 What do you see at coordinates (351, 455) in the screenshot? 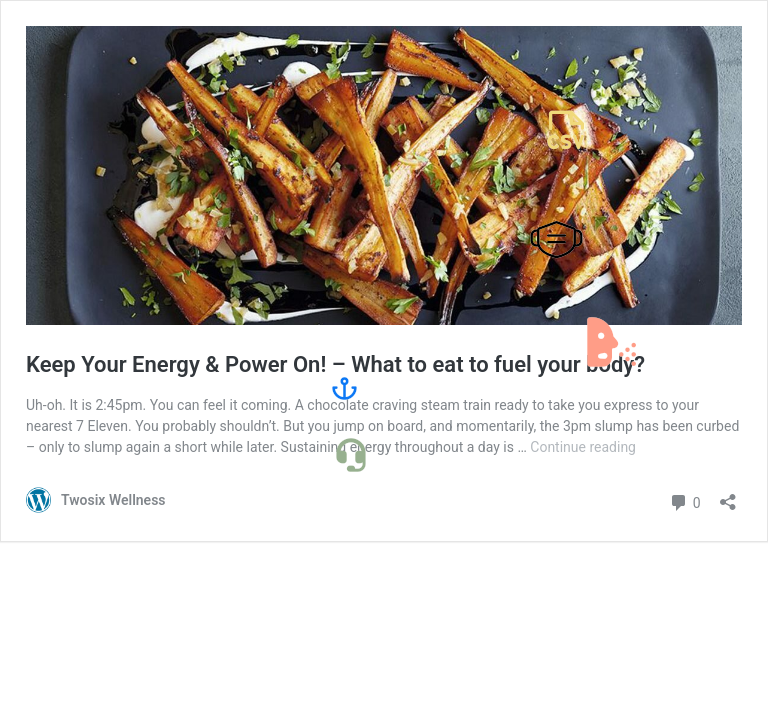
I see `contact customer support` at bounding box center [351, 455].